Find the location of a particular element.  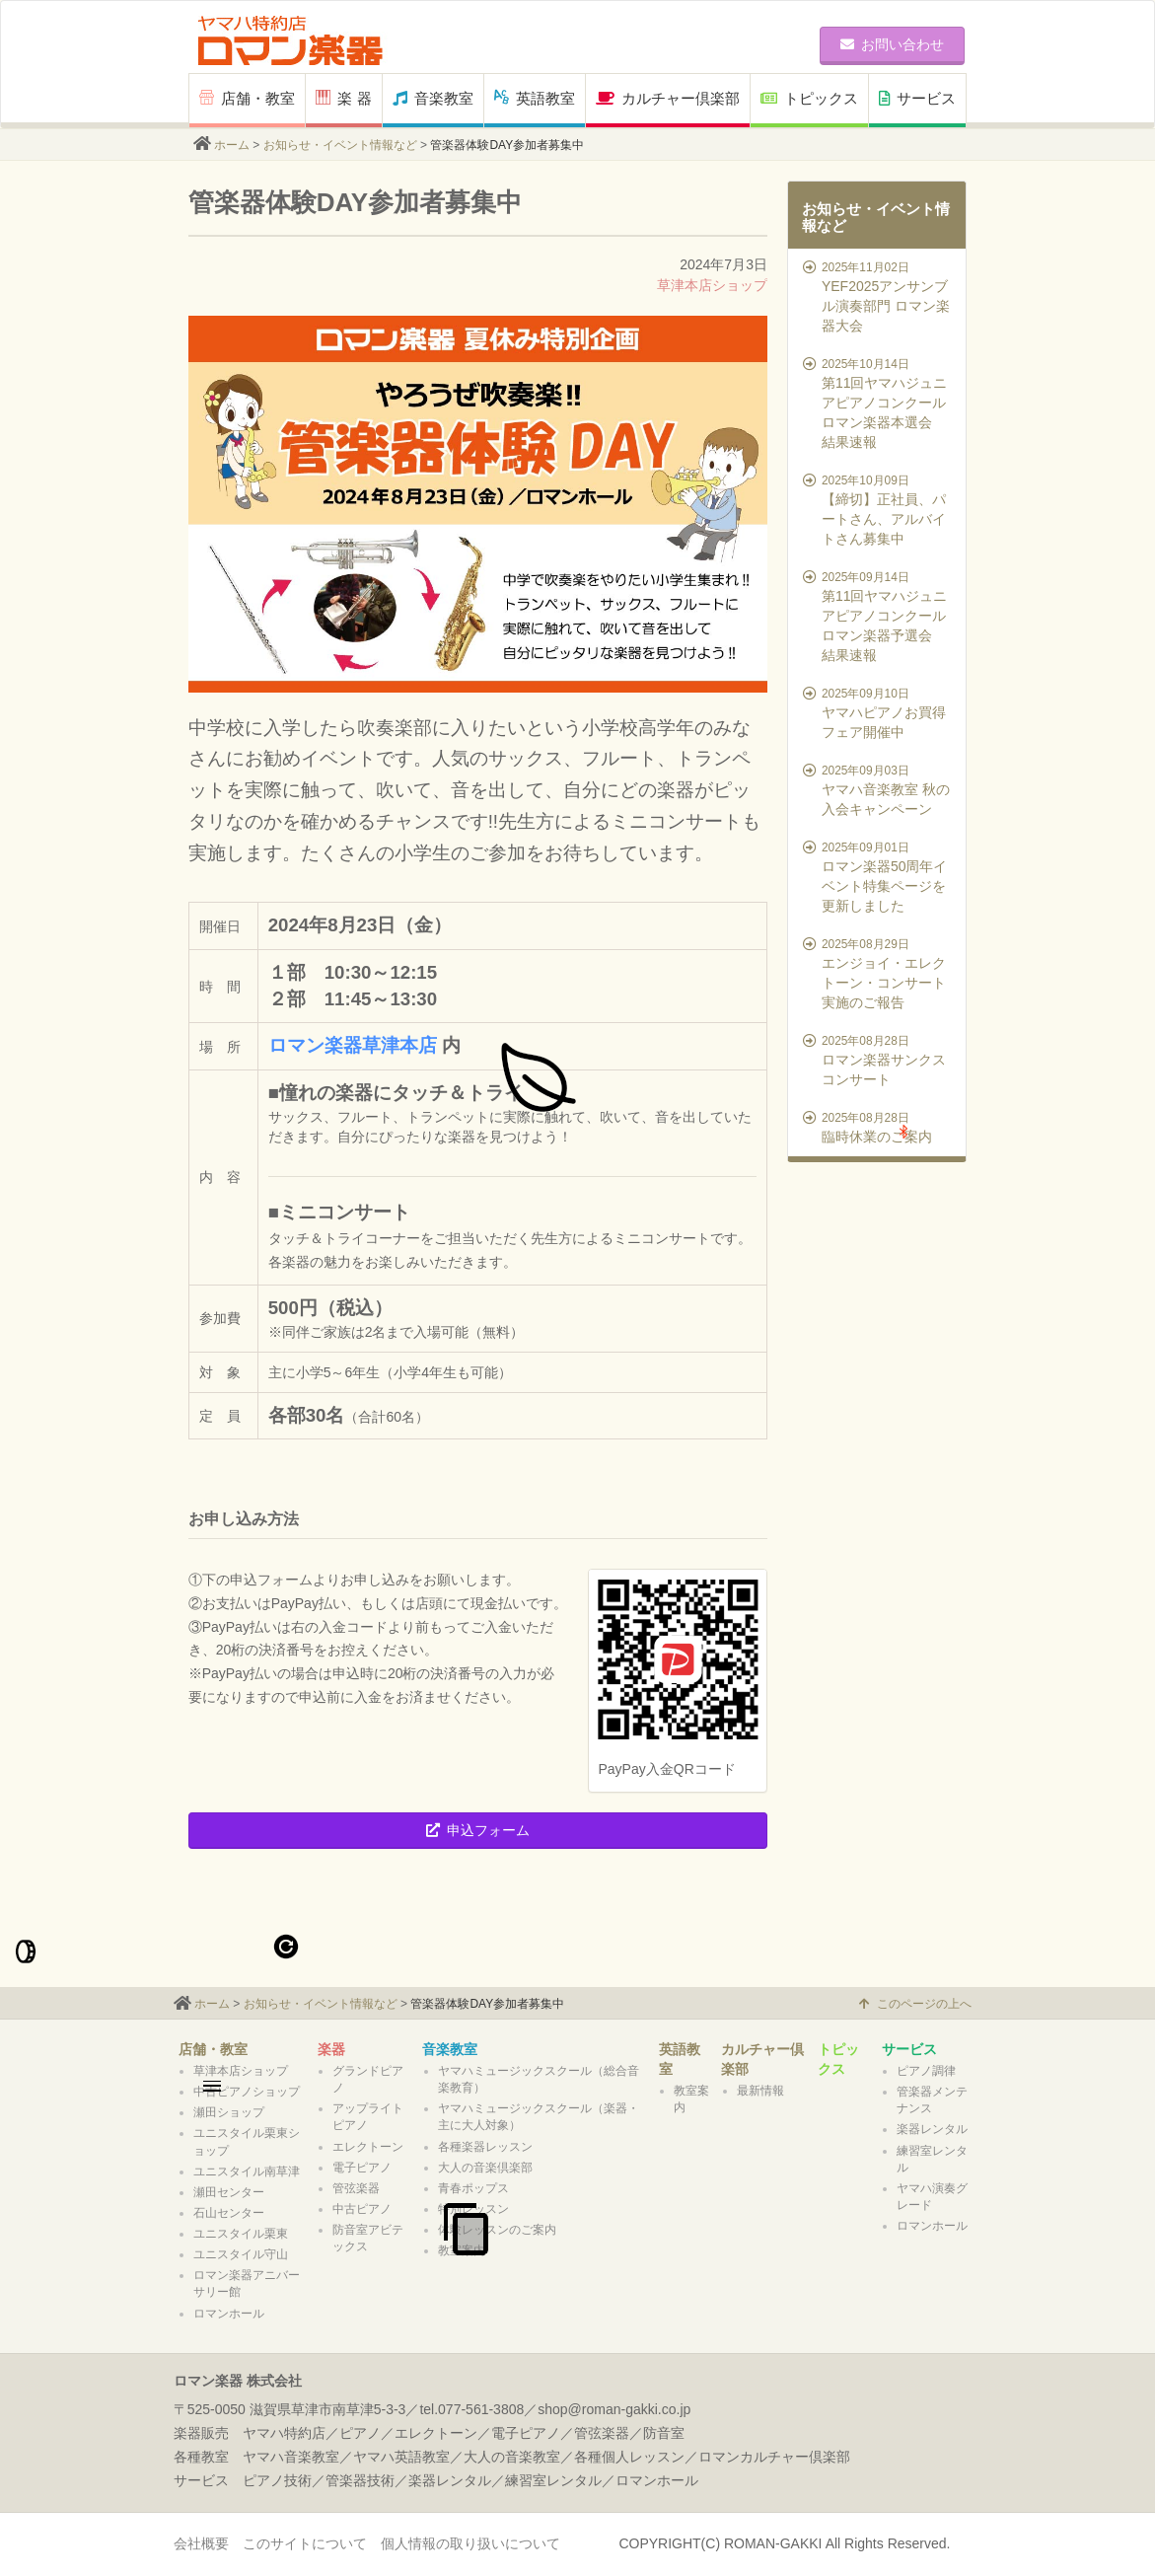

toggle bluetooth connectivity on or off is located at coordinates (903, 1132).